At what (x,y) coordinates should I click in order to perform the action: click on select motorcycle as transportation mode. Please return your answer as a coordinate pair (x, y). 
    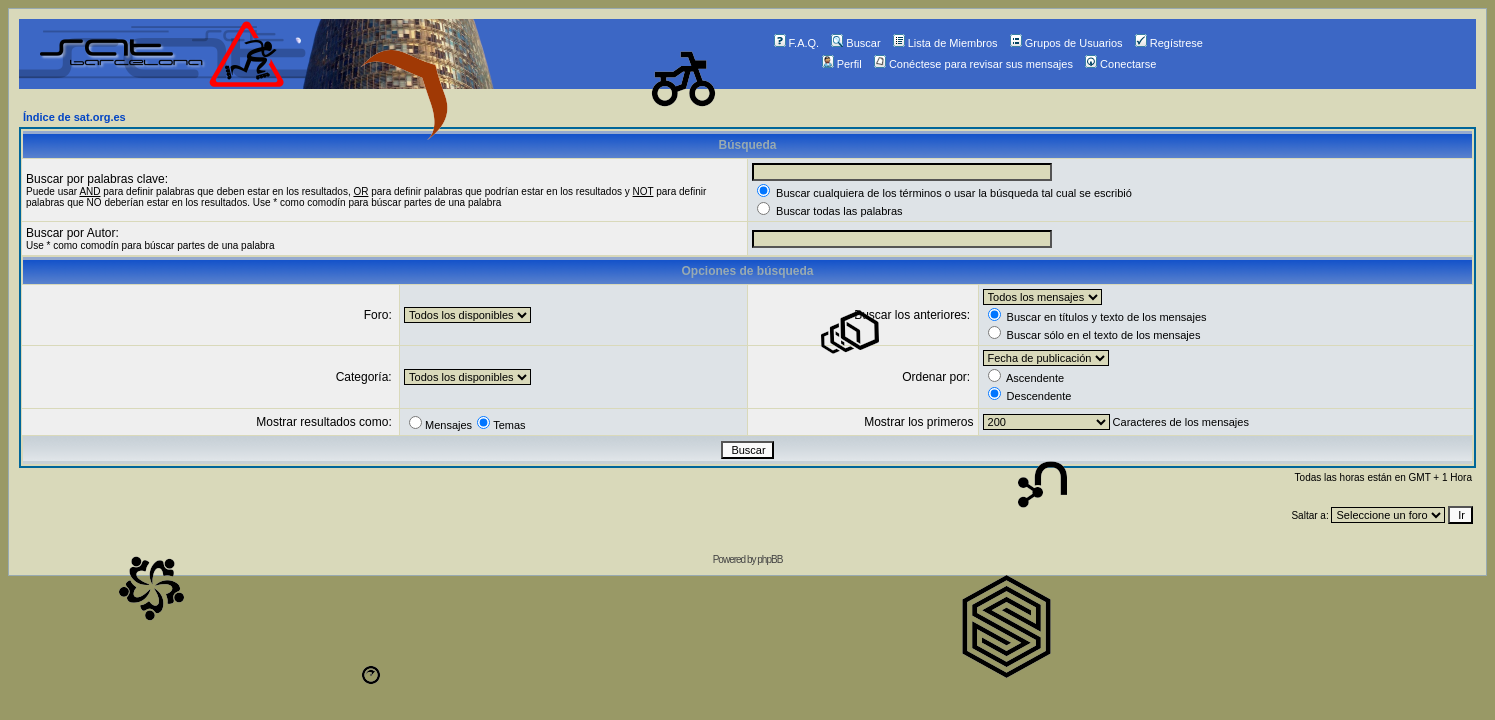
    Looking at the image, I should click on (683, 77).